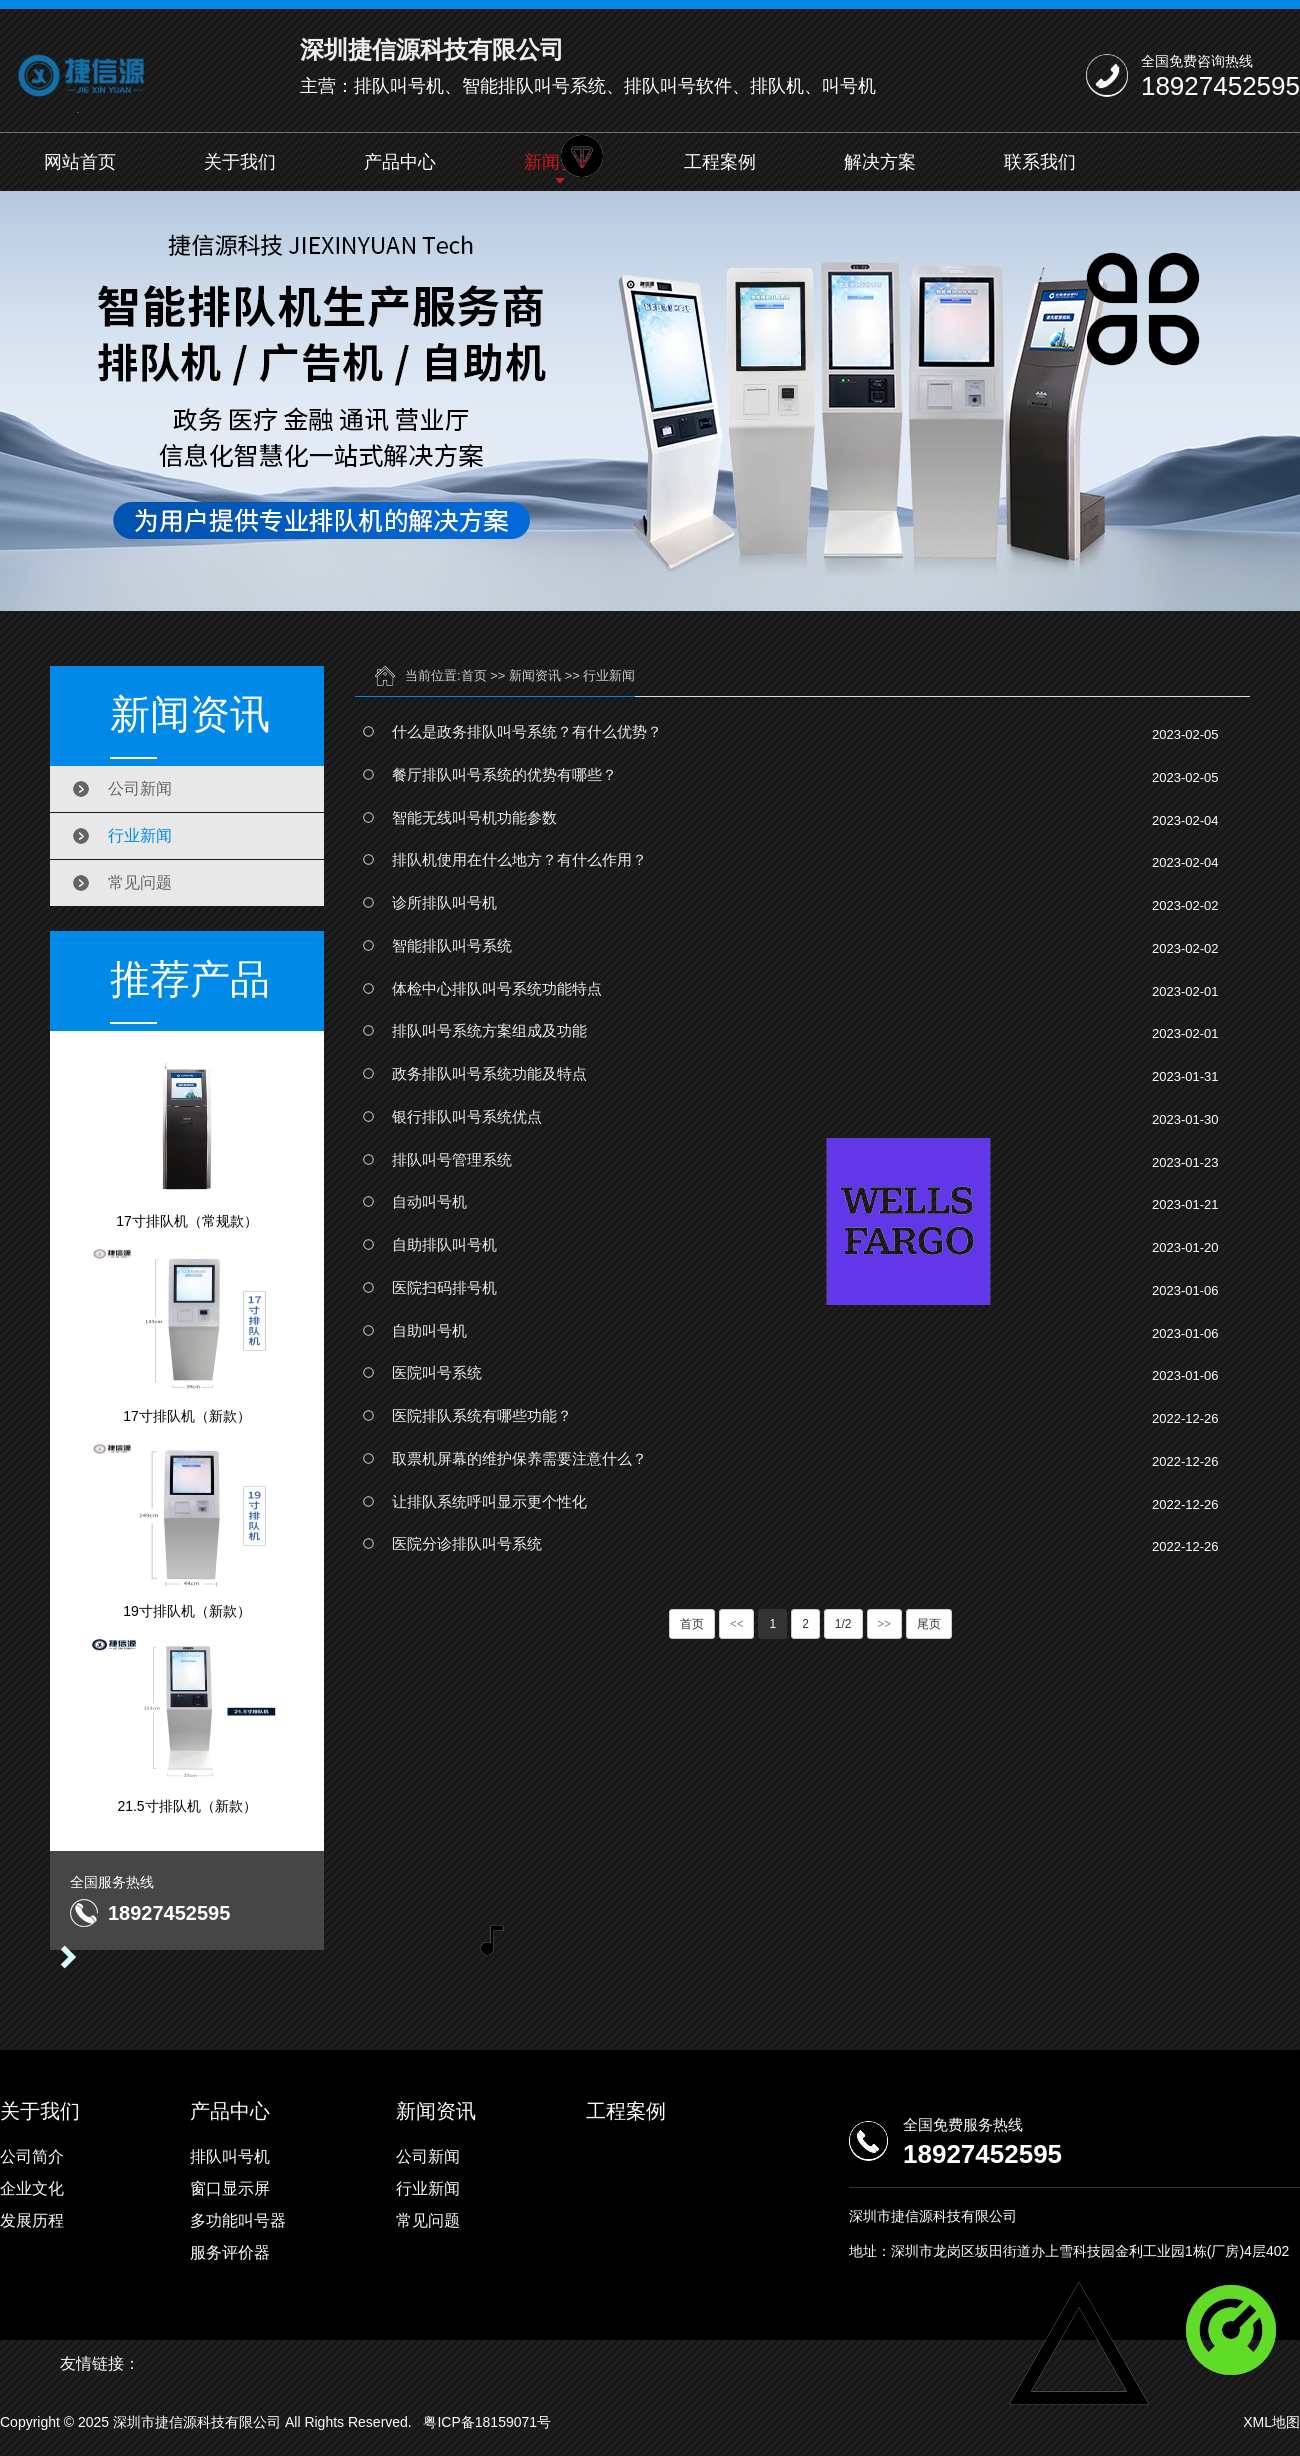  I want to click on vercel logo, so click(1079, 2343).